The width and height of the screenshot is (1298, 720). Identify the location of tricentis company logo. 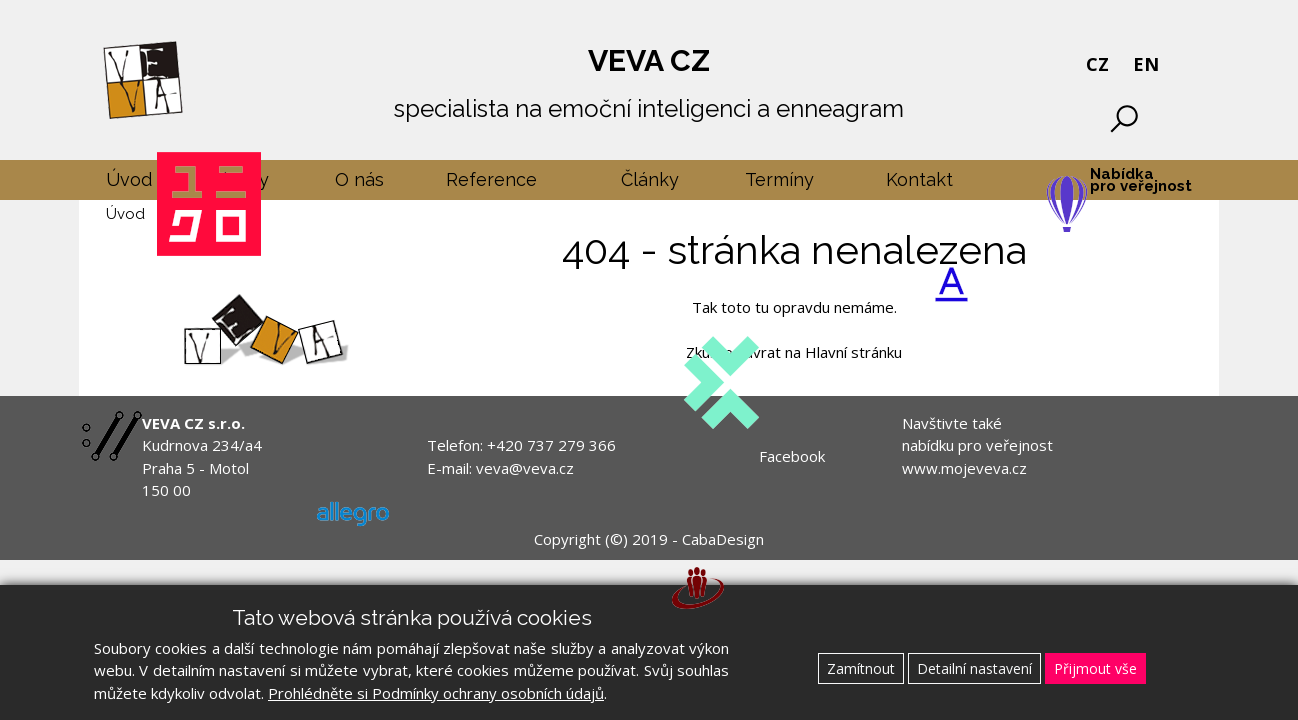
(721, 382).